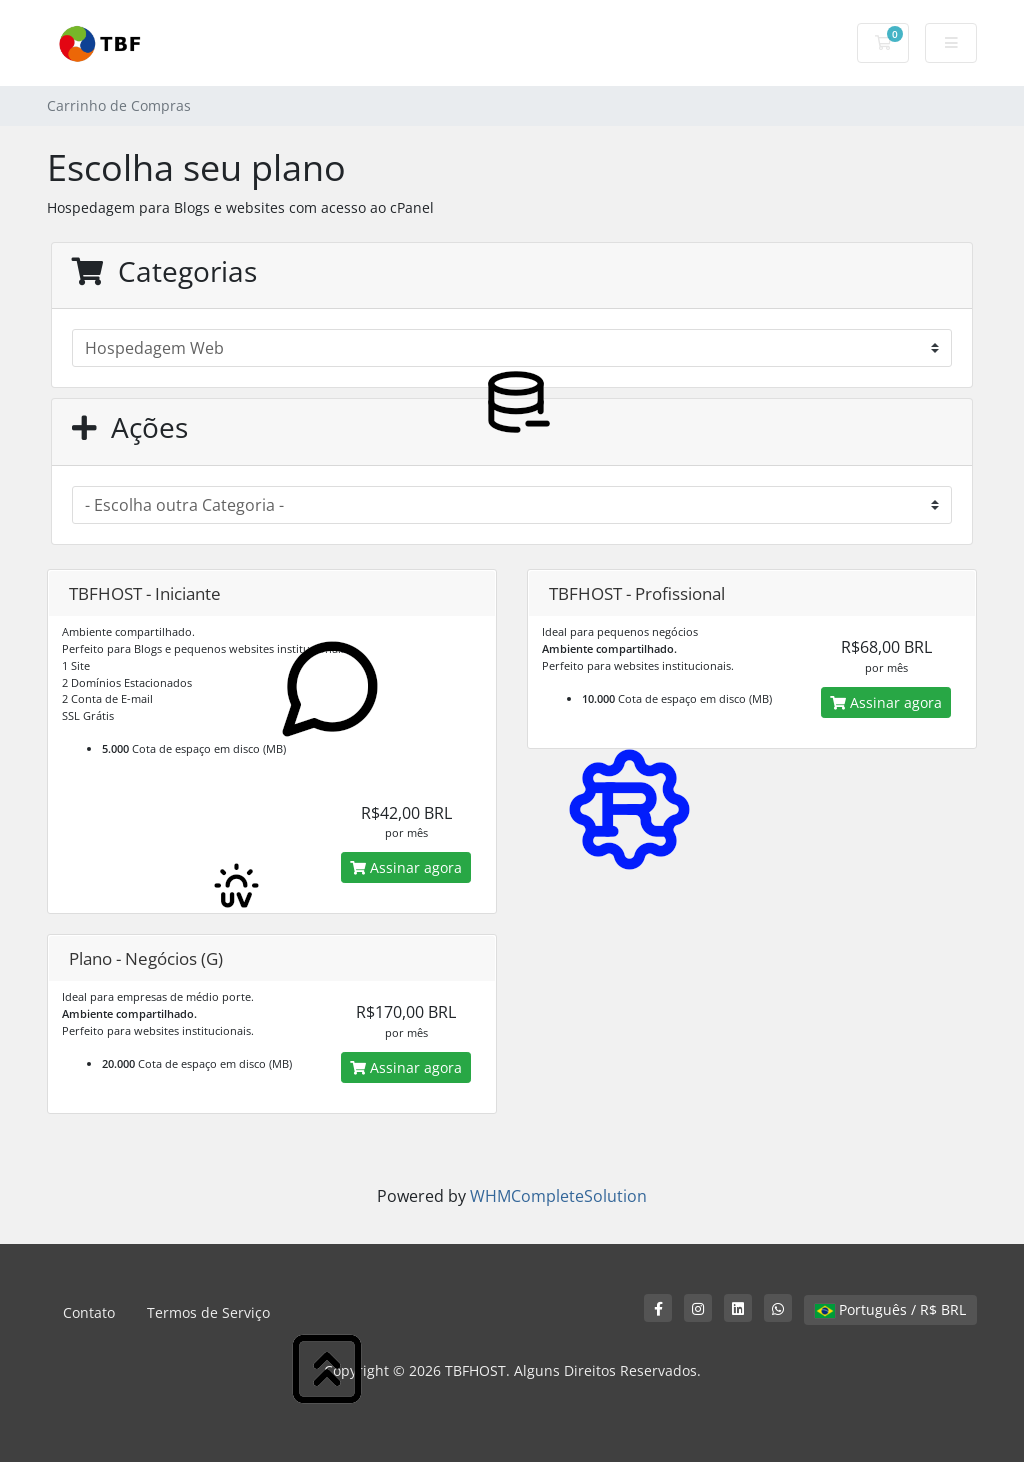  What do you see at coordinates (236, 885) in the screenshot?
I see `view current UV index level` at bounding box center [236, 885].